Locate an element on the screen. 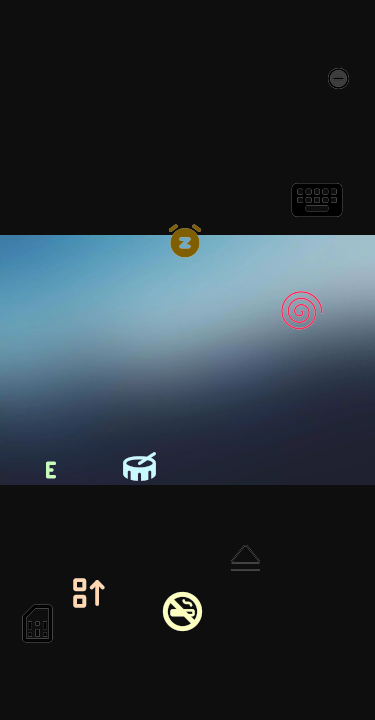 The height and width of the screenshot is (720, 375). indicates edge network connectivity status is located at coordinates (51, 470).